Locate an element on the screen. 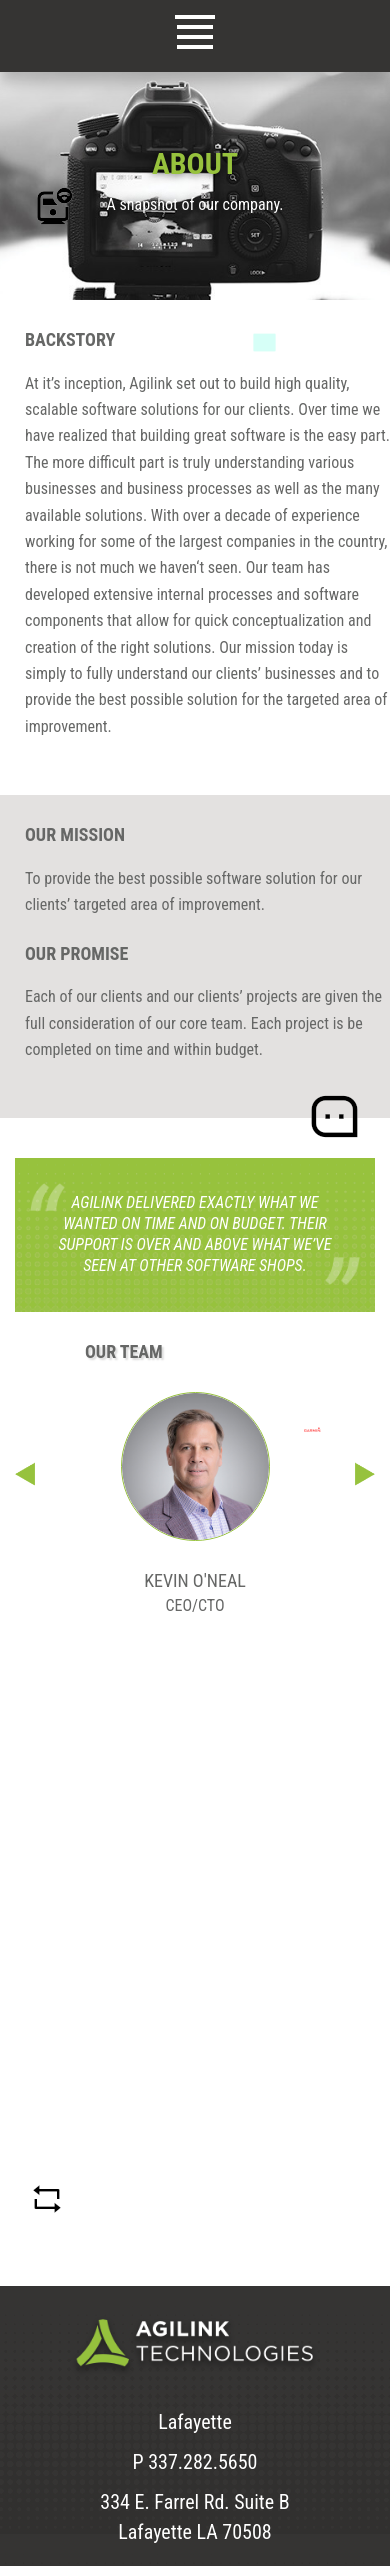 The image size is (390, 2566). enable repeat playback mode is located at coordinates (47, 2199).